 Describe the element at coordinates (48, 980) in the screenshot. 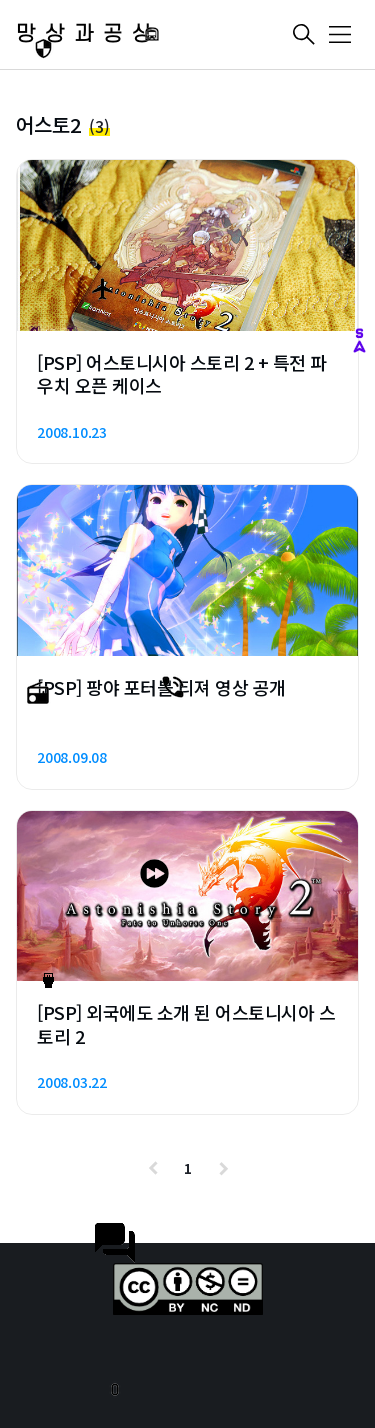

I see `configure HDMI input settings` at that location.